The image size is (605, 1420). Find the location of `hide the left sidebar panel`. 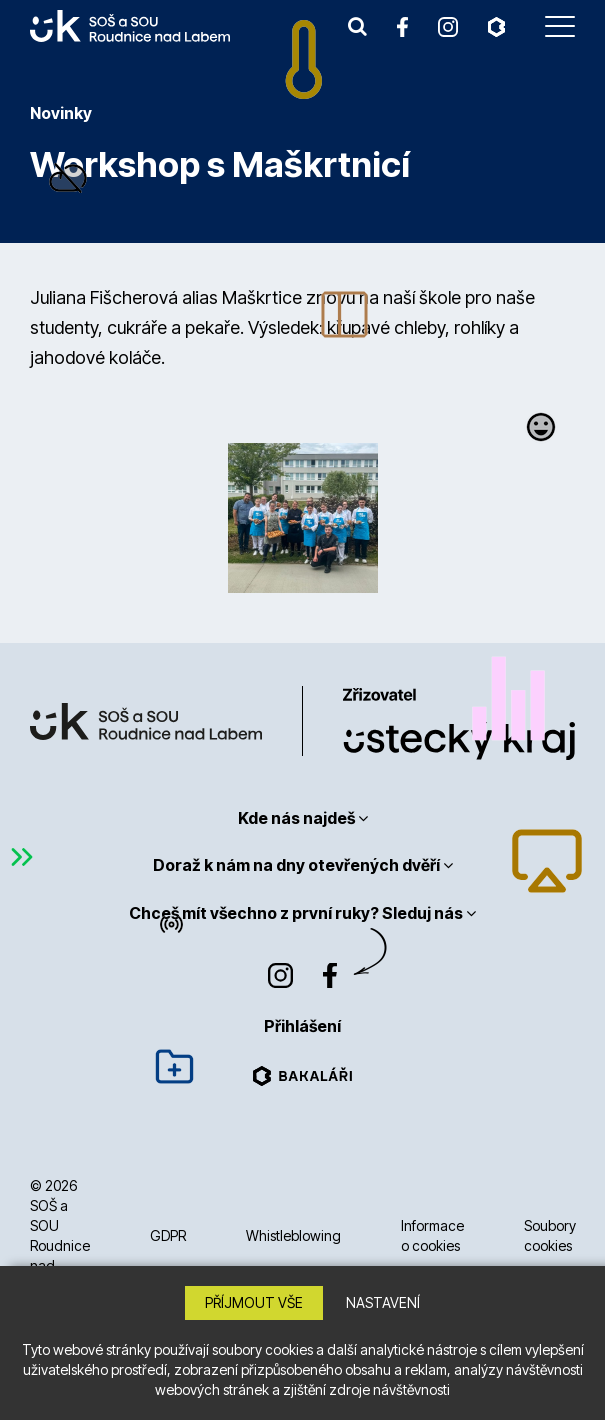

hide the left sidebar panel is located at coordinates (344, 314).